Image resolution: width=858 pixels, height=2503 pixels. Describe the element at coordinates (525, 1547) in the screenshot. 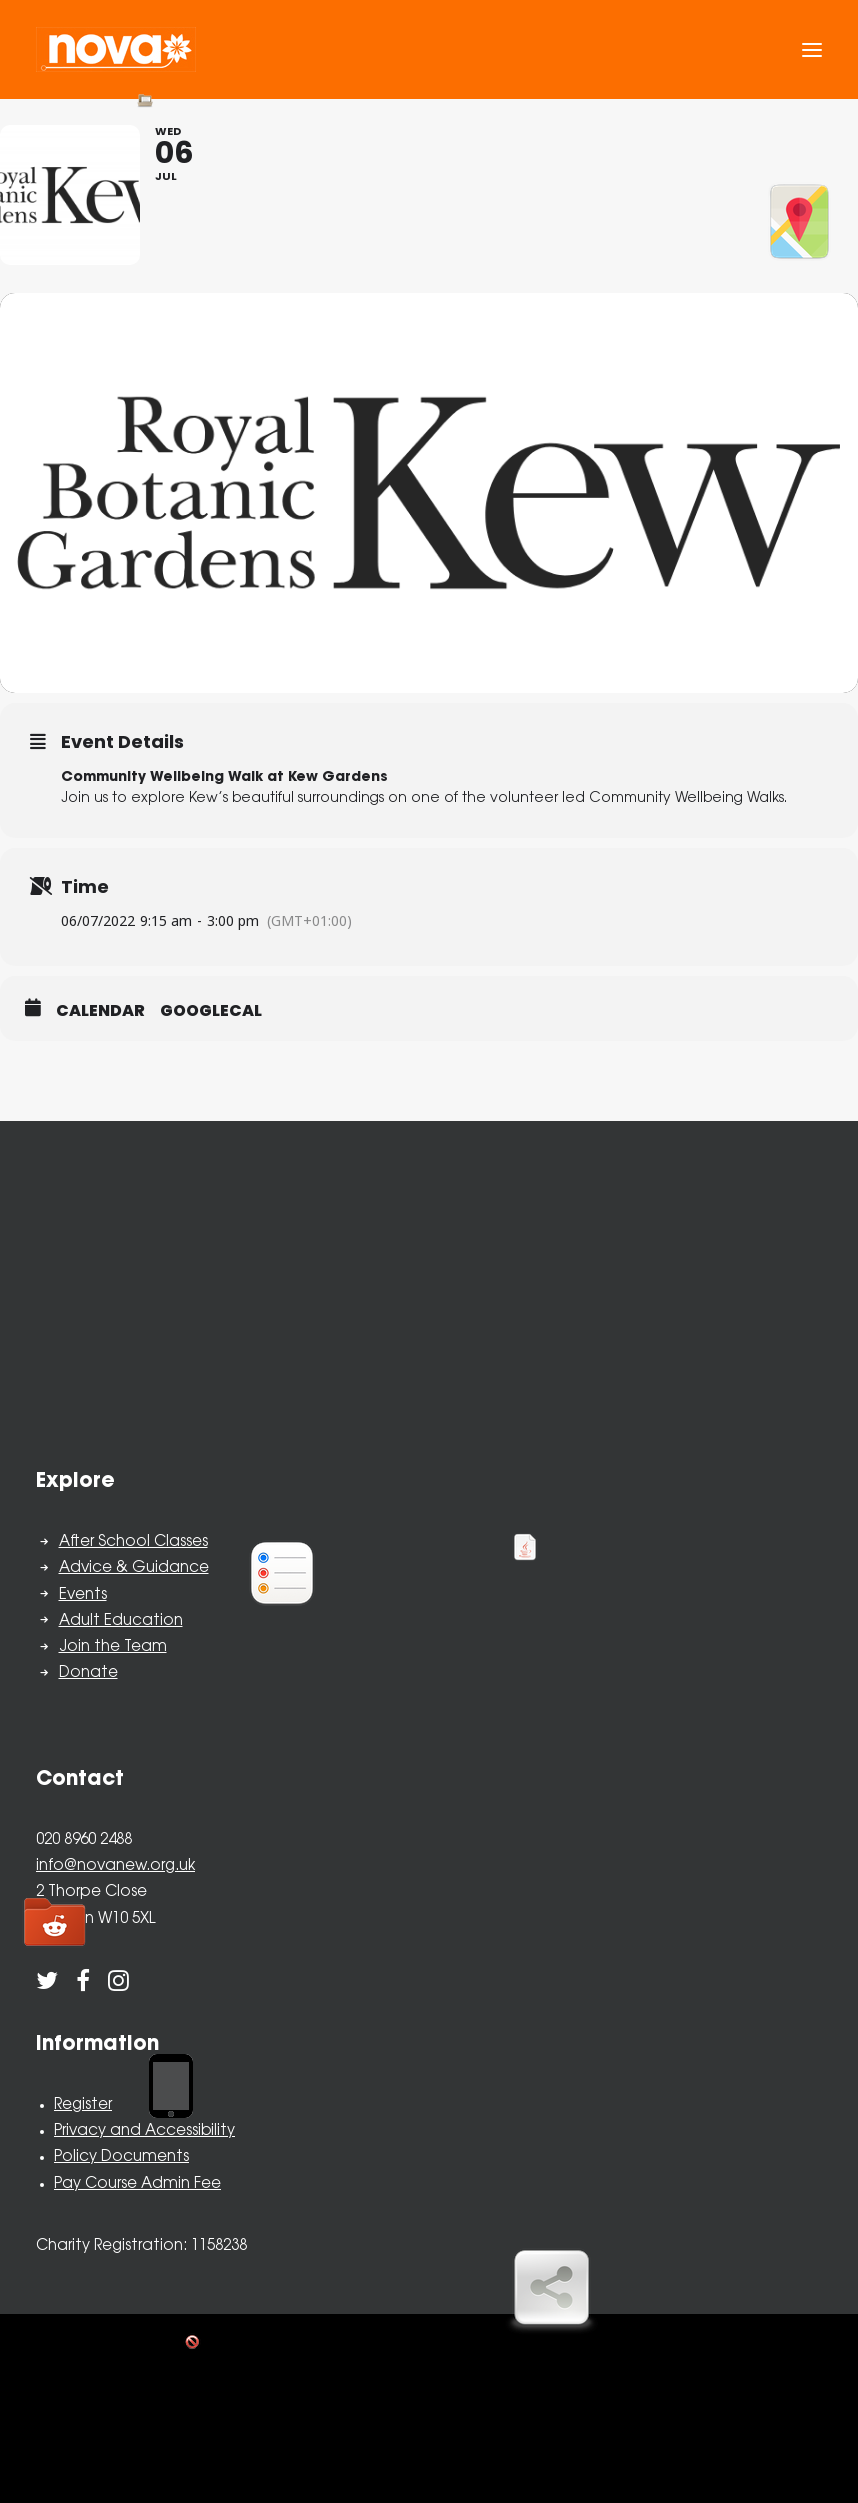

I see `a java source code file` at that location.